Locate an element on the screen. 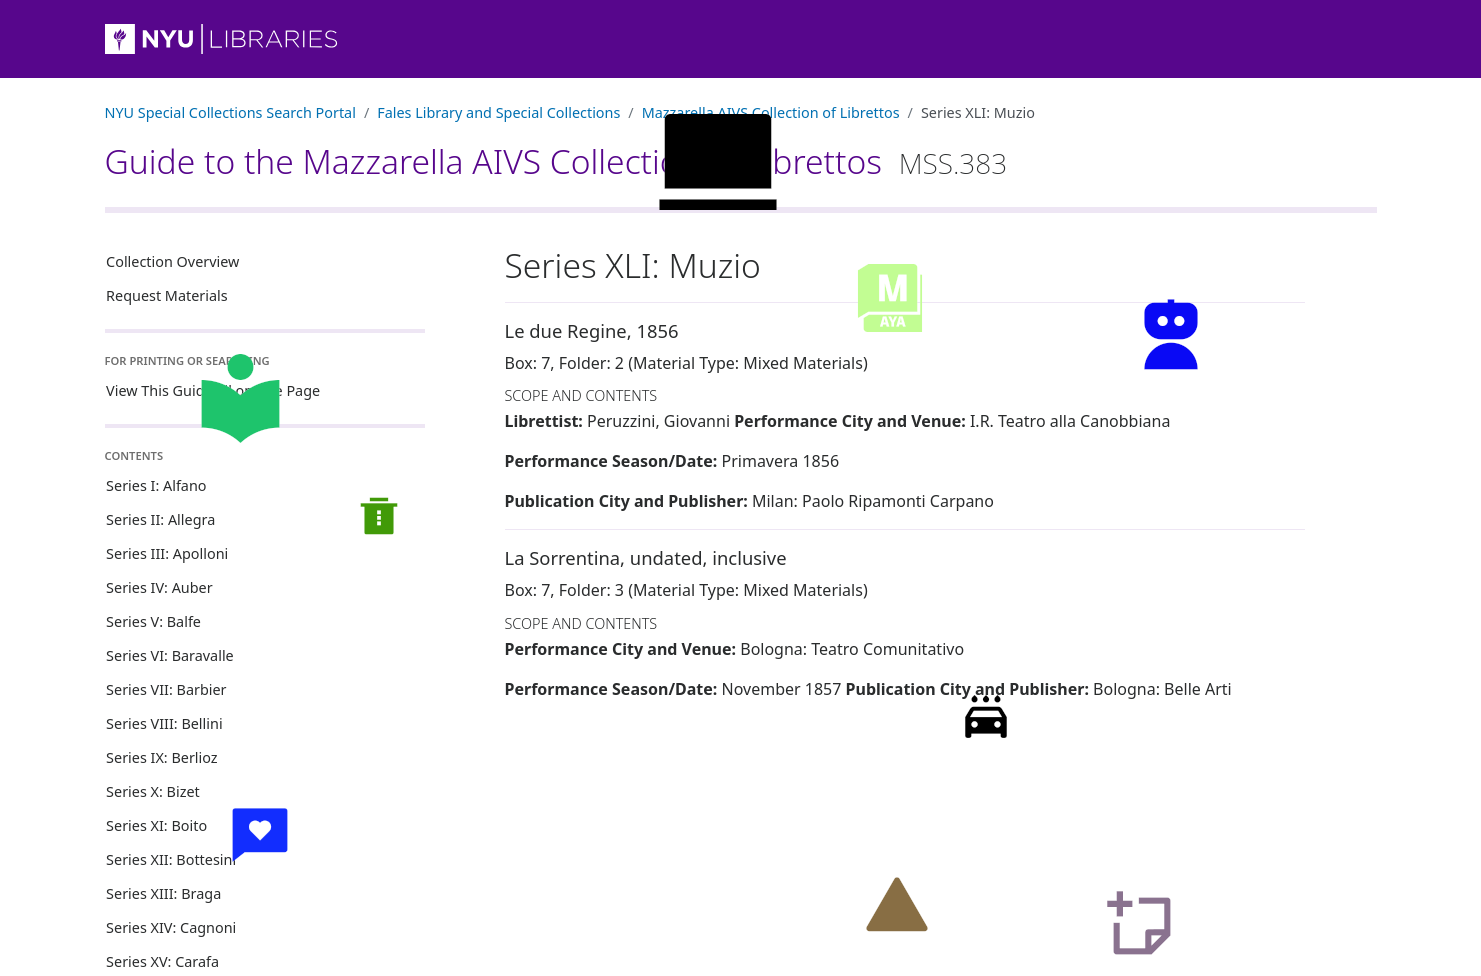 The height and width of the screenshot is (976, 1481). view liked or favorited messages is located at coordinates (260, 833).